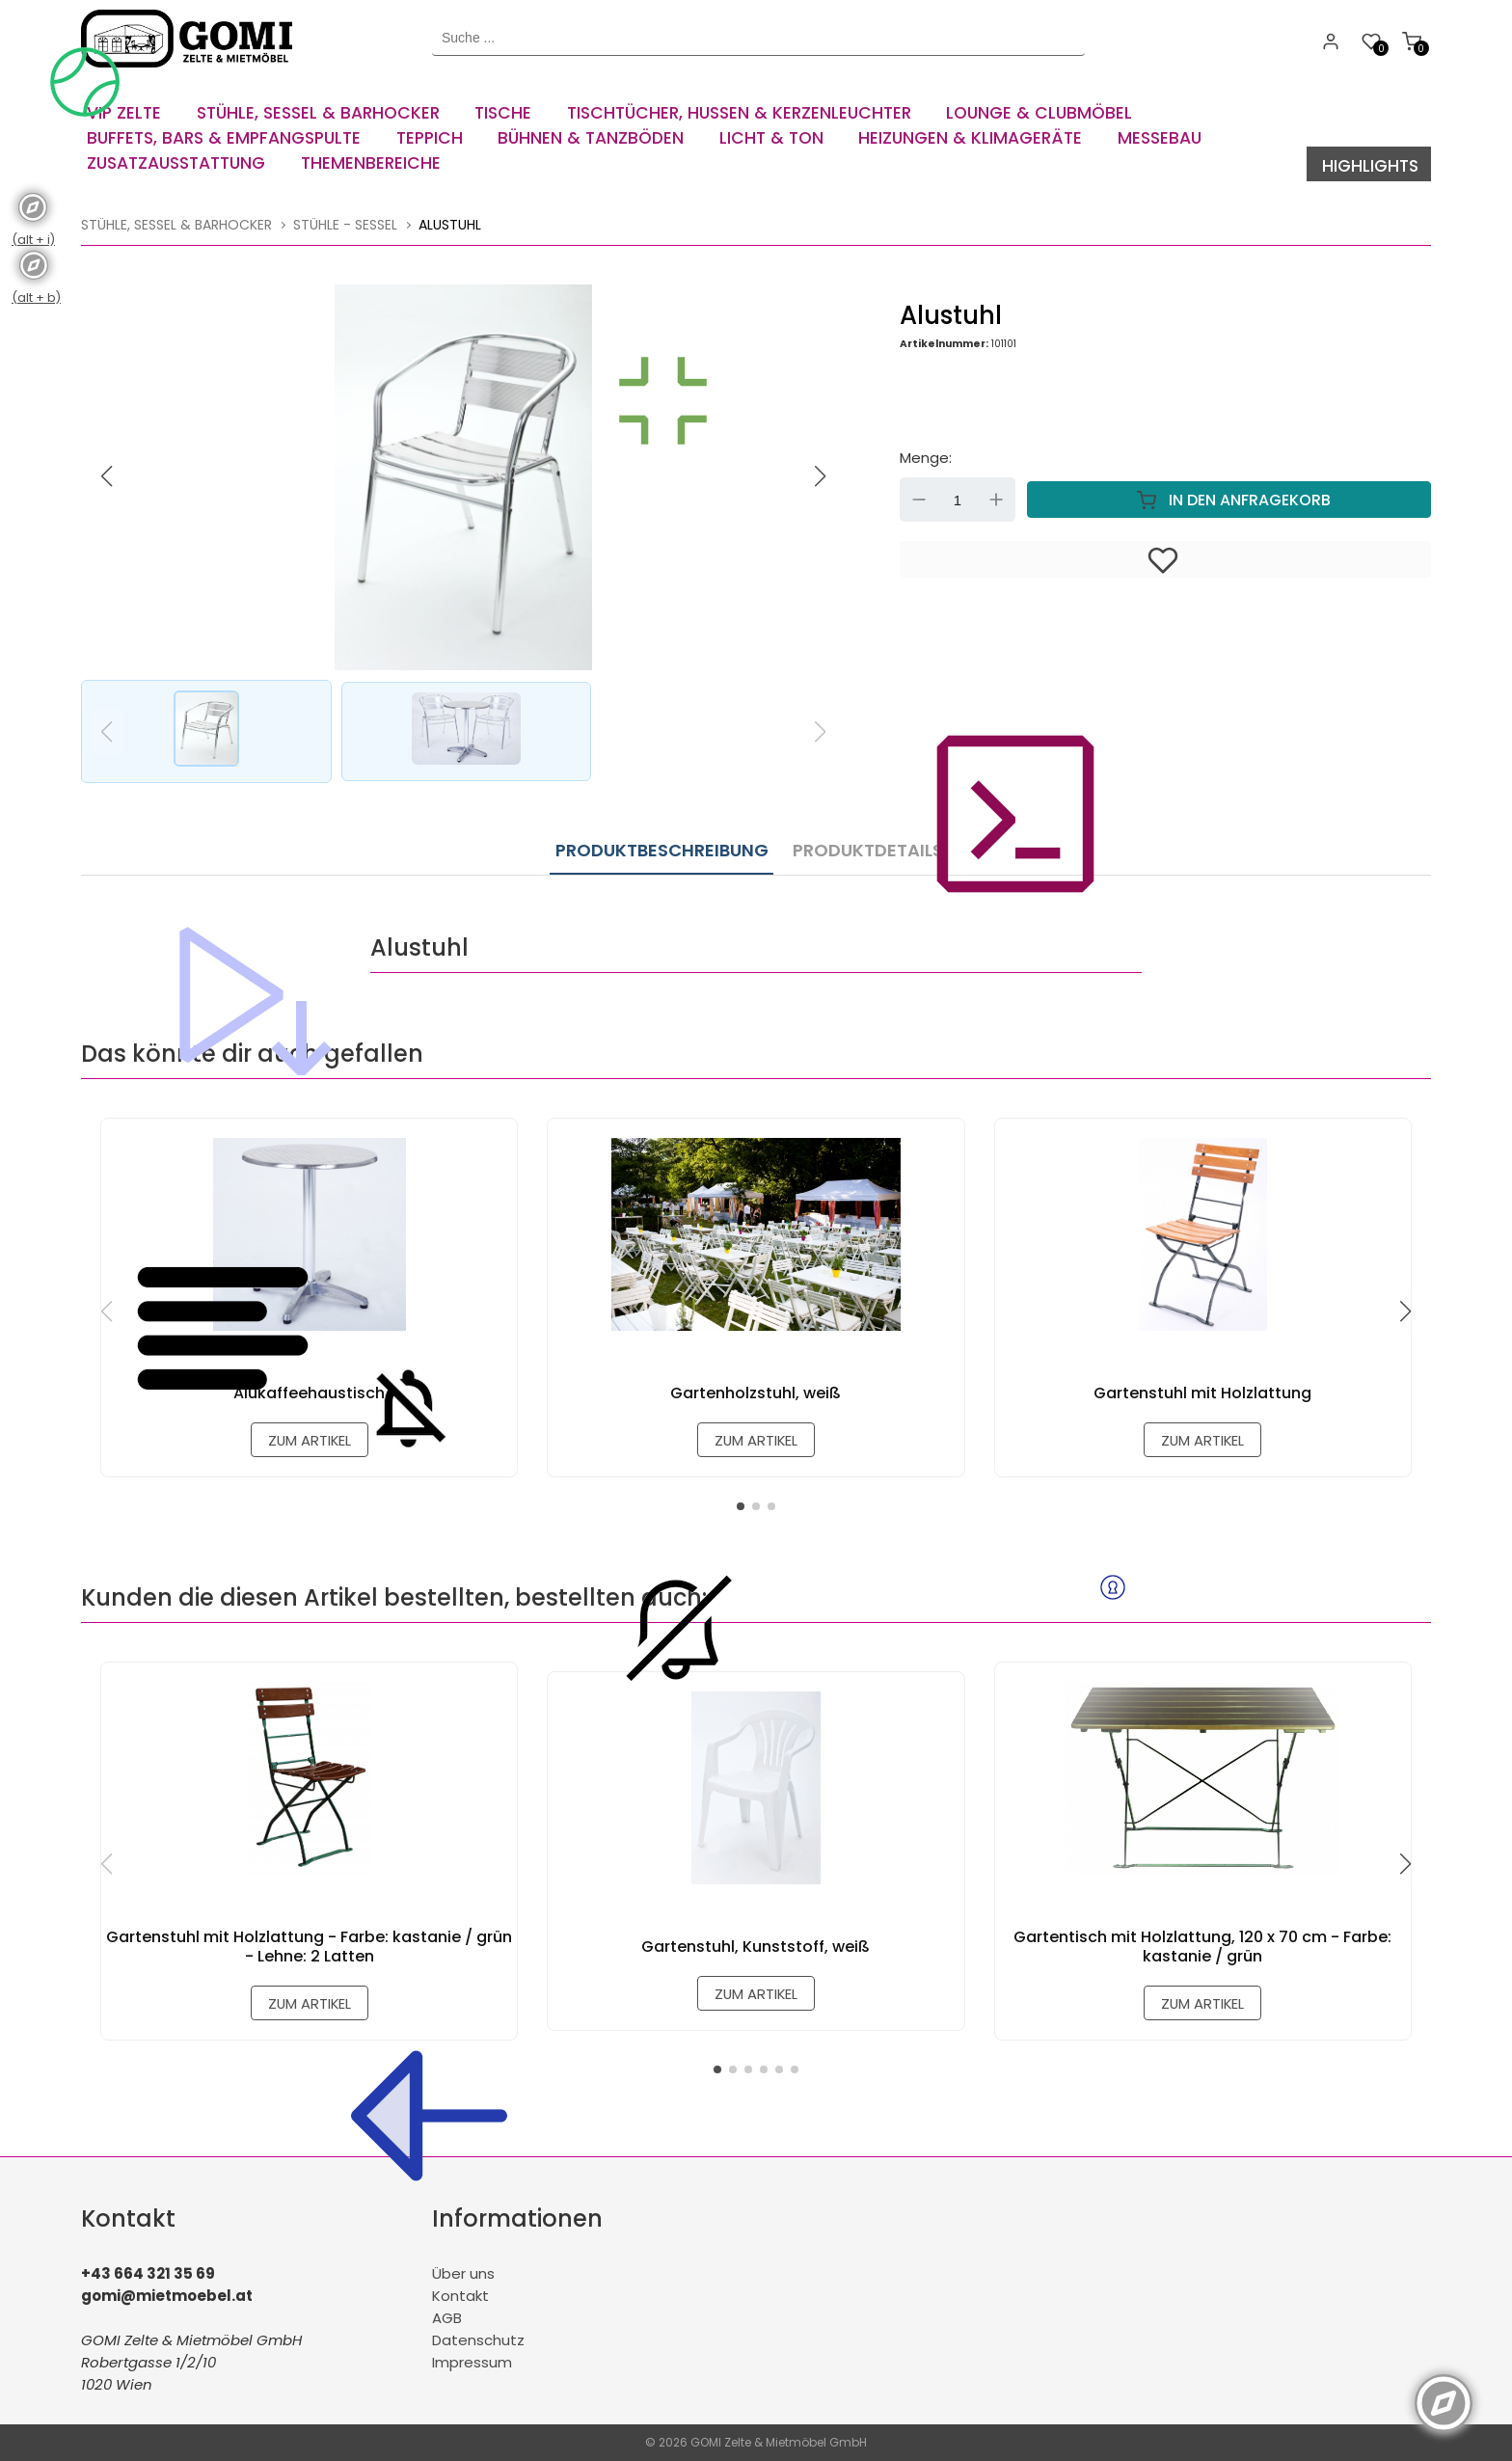 The image size is (1512, 2461). Describe the element at coordinates (662, 400) in the screenshot. I see `exit fullscreen mode` at that location.